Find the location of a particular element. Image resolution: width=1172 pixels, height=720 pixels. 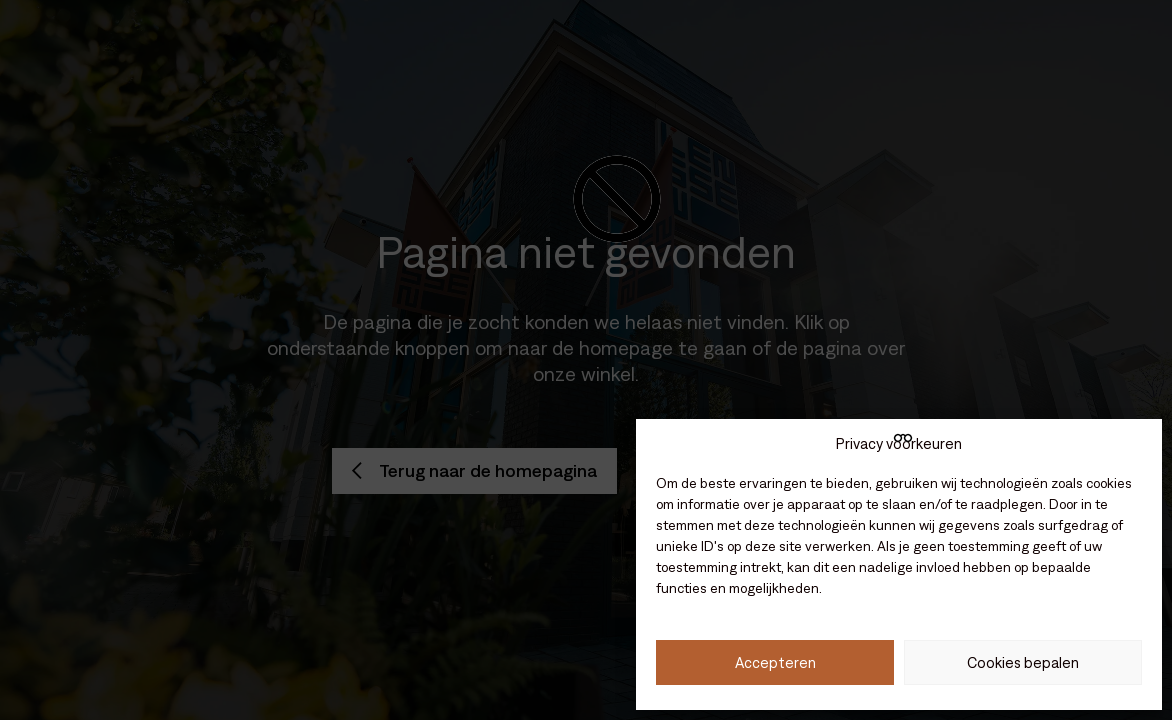

indicates a blocked or restricted action is located at coordinates (617, 199).